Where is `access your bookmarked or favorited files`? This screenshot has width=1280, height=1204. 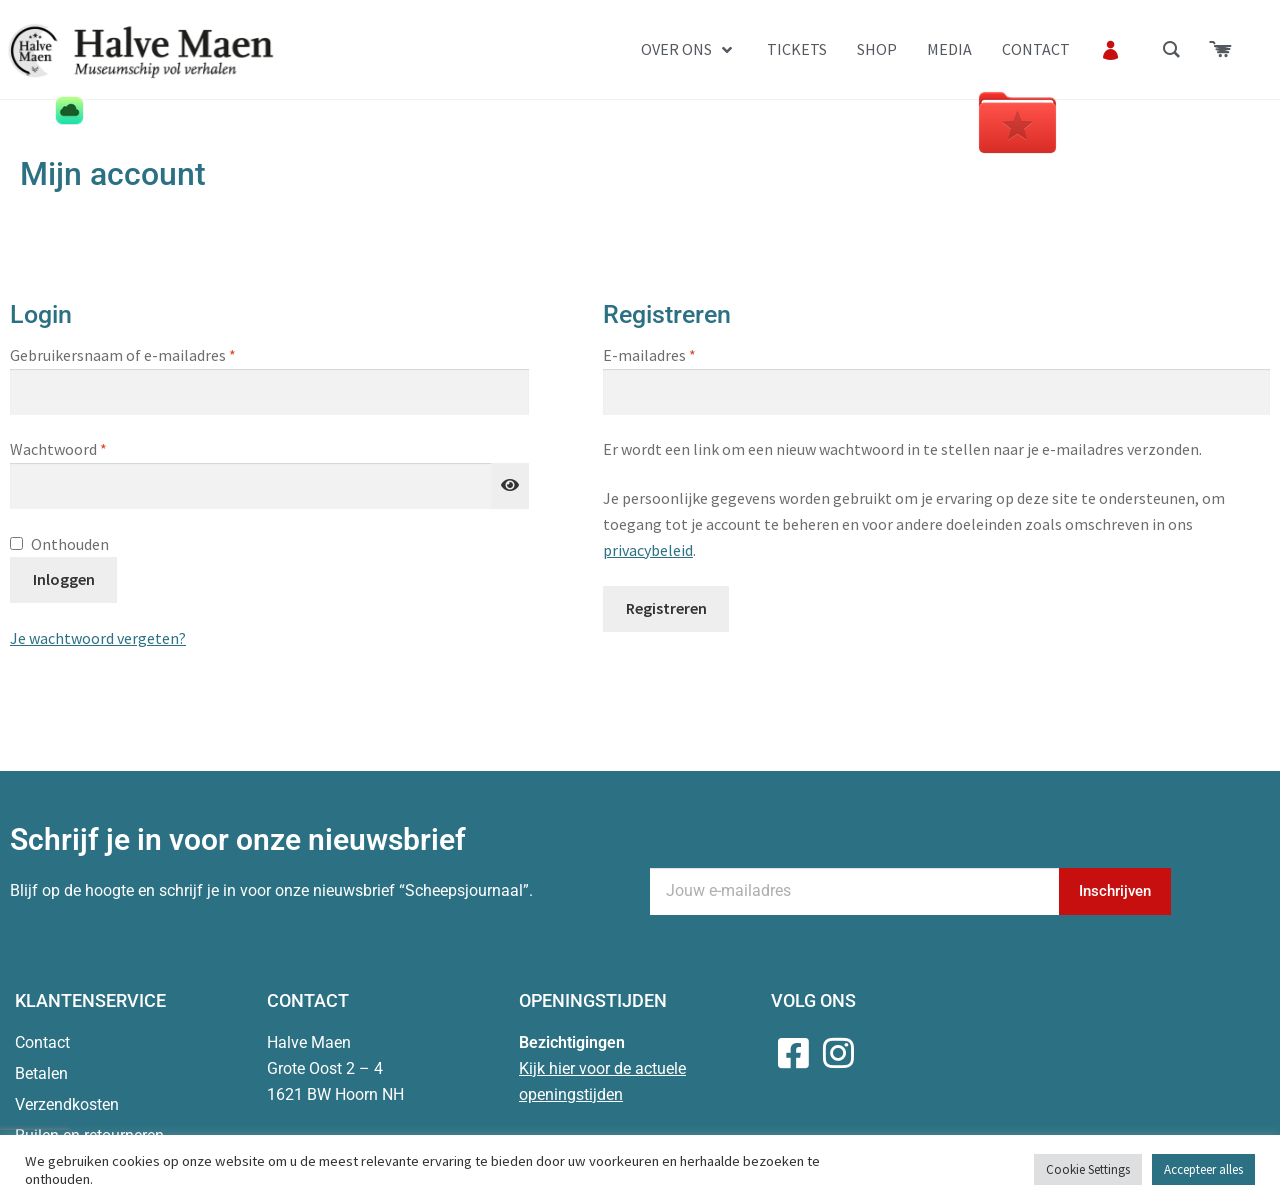
access your bookmarked or favorited files is located at coordinates (1017, 122).